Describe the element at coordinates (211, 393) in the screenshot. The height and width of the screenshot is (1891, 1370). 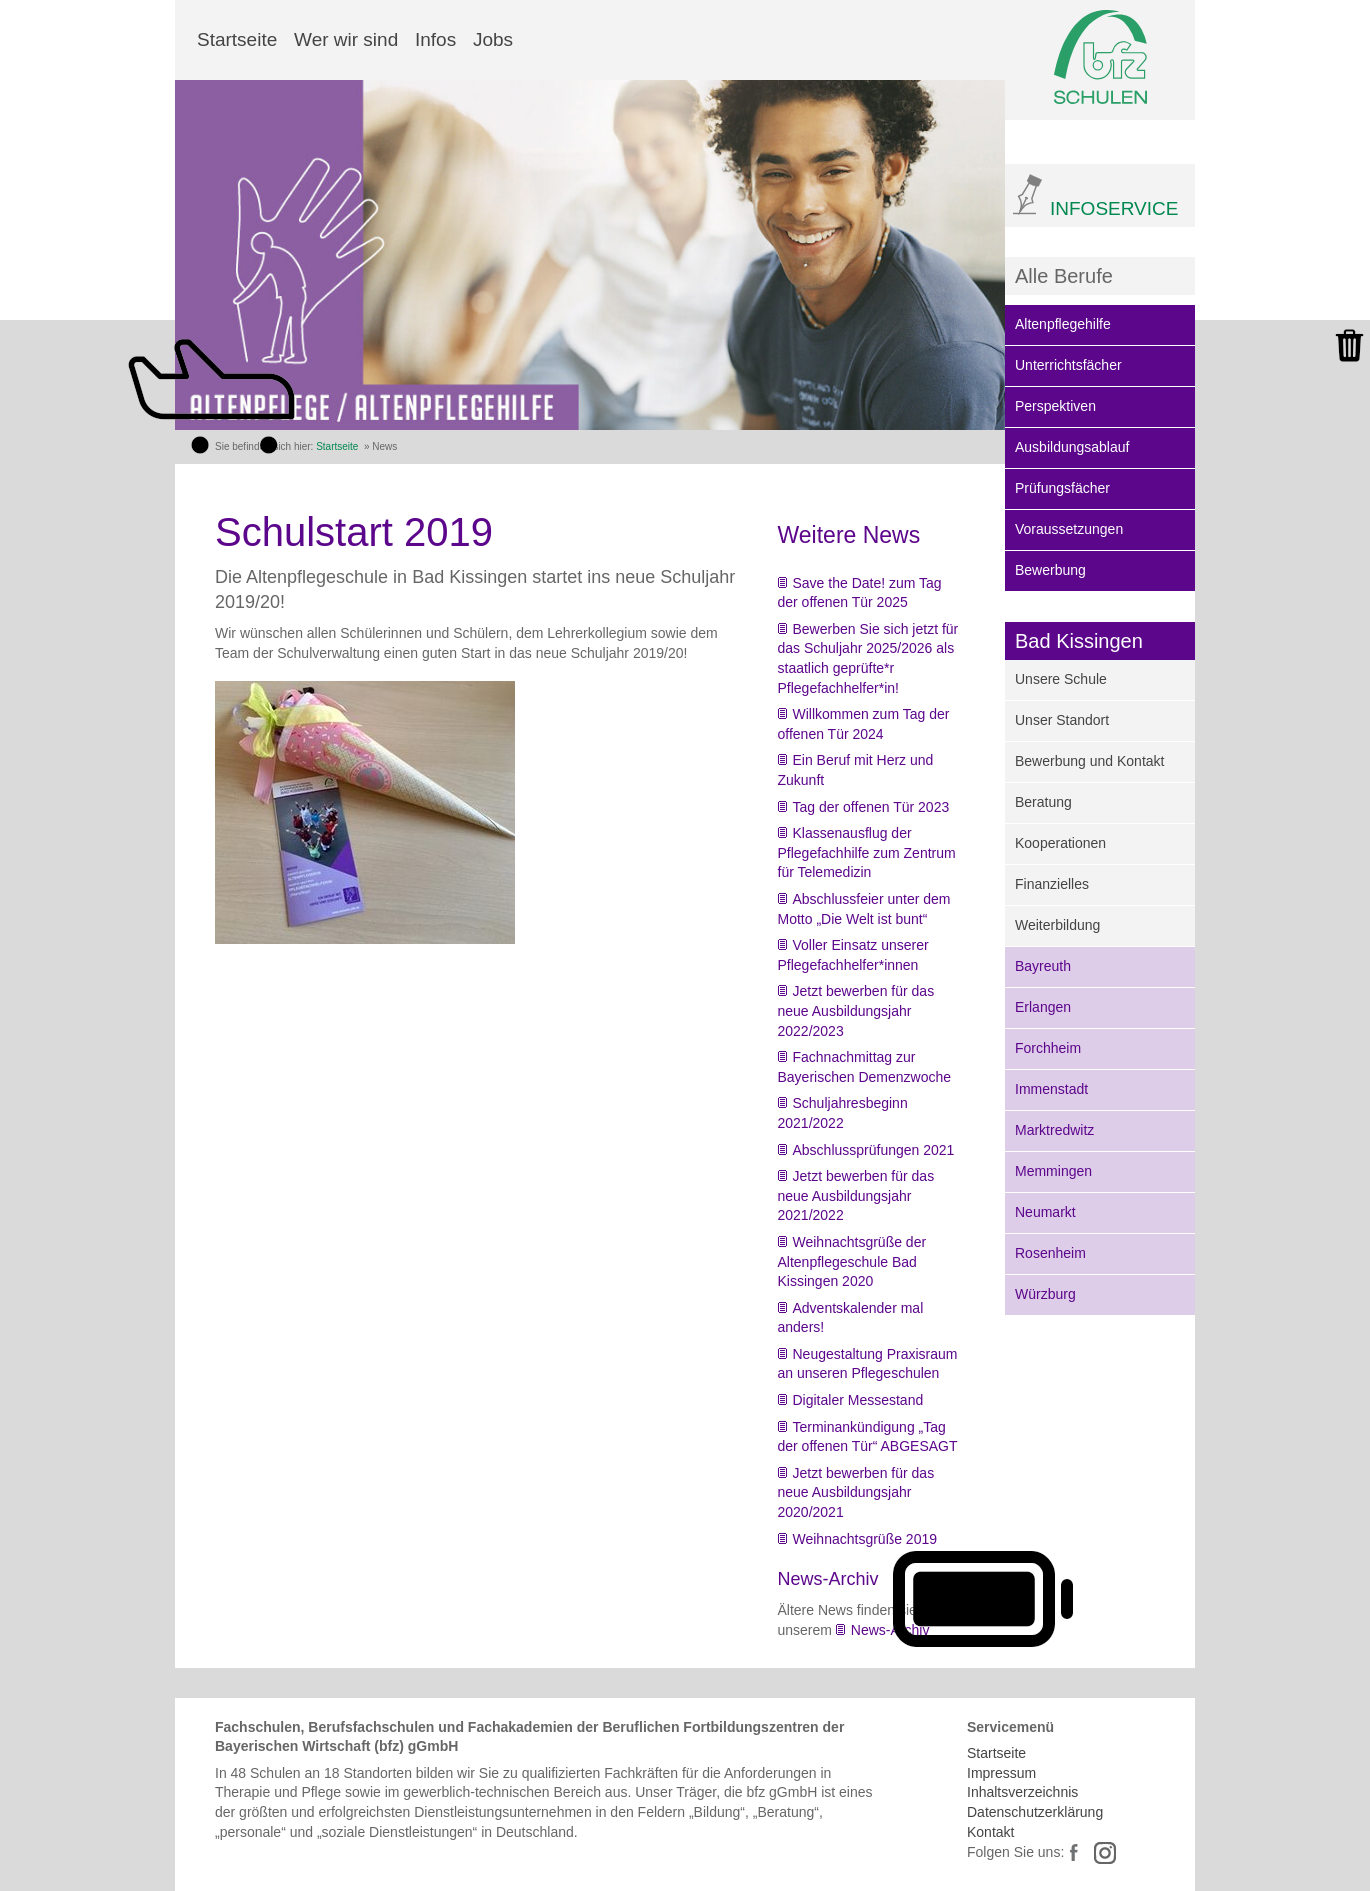
I see `indicates flight is taxiing or on the ground` at that location.